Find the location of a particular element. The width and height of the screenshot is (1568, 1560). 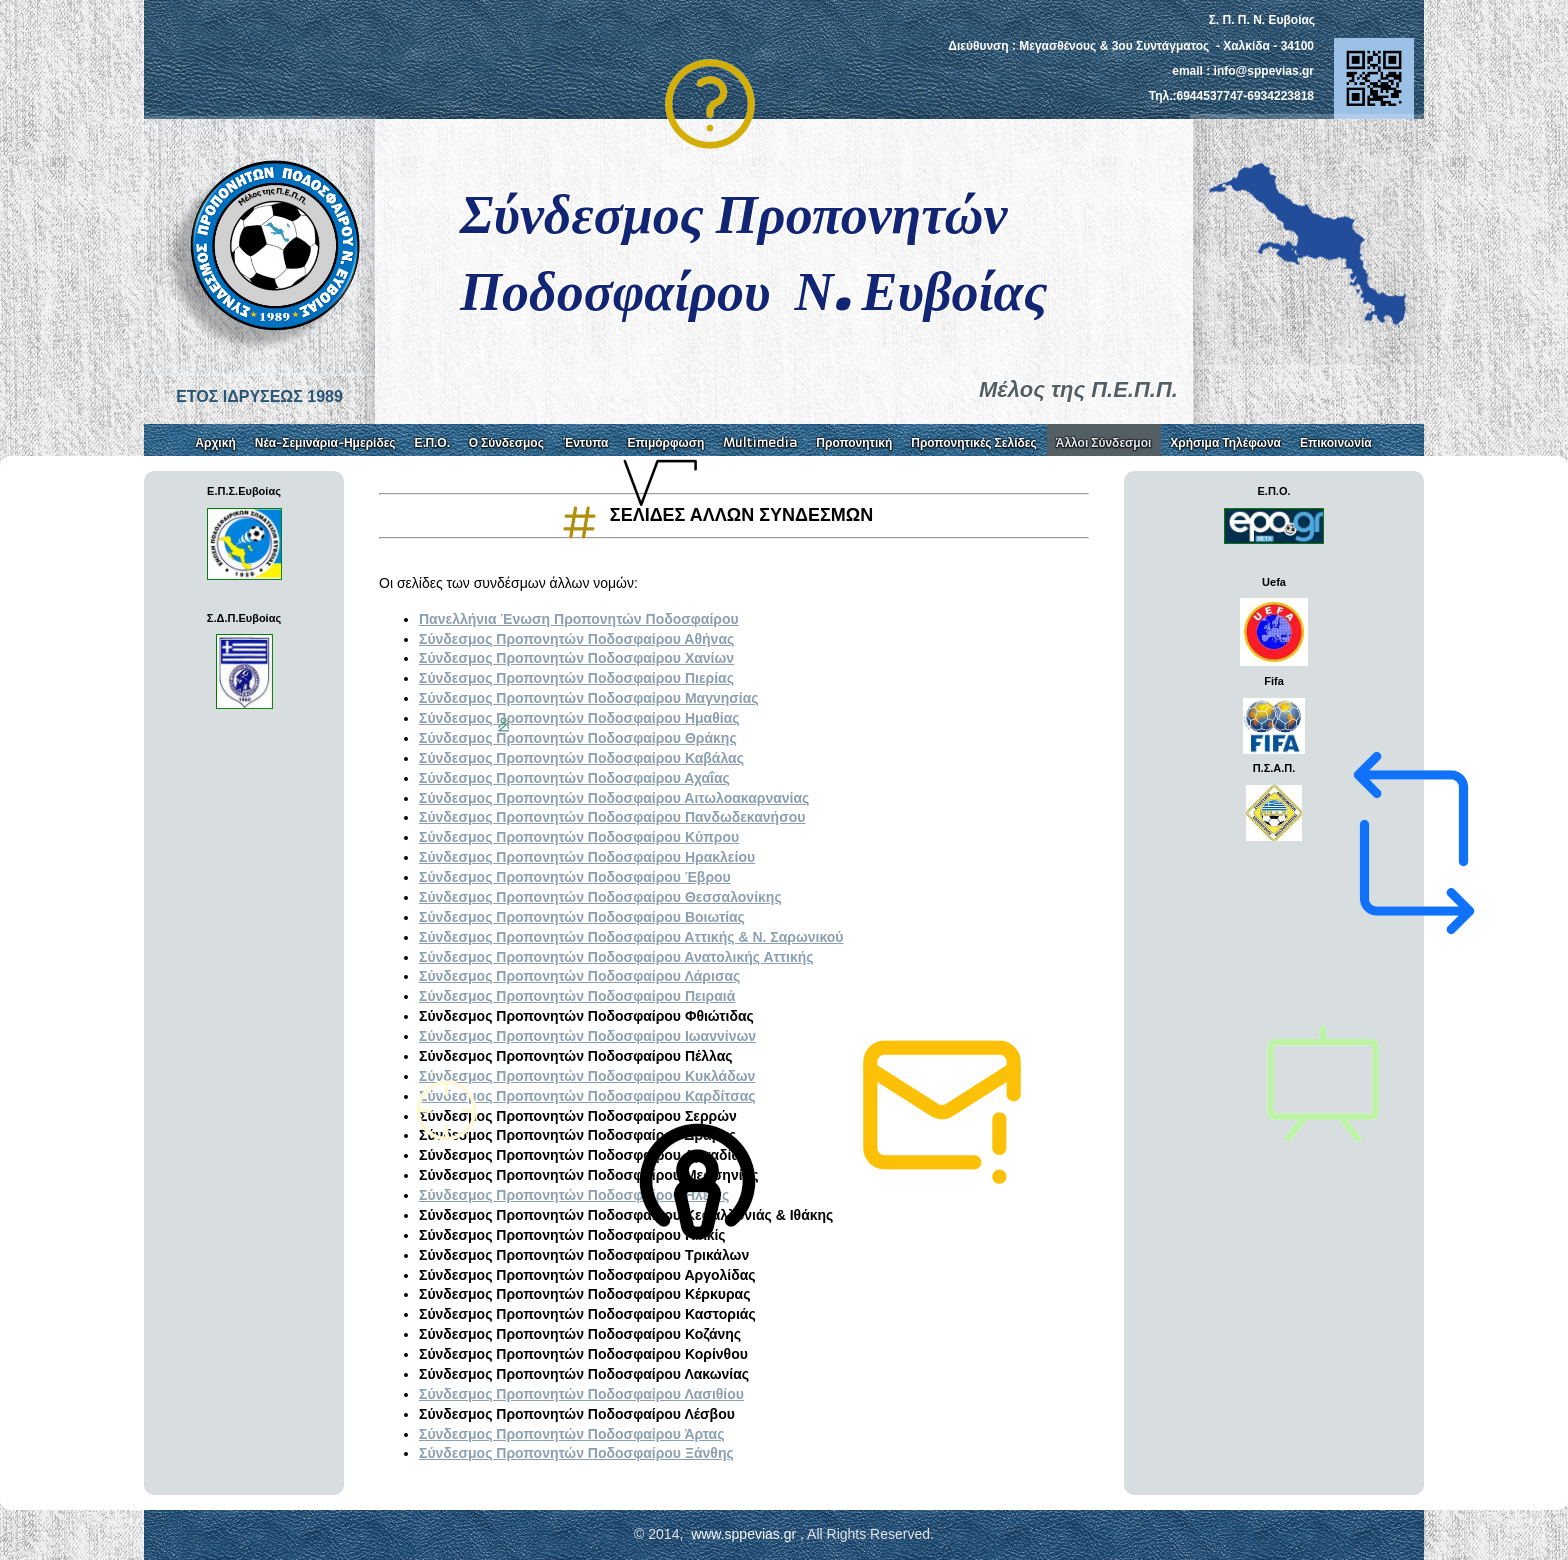

indicates a problem with an email or message is located at coordinates (942, 1105).